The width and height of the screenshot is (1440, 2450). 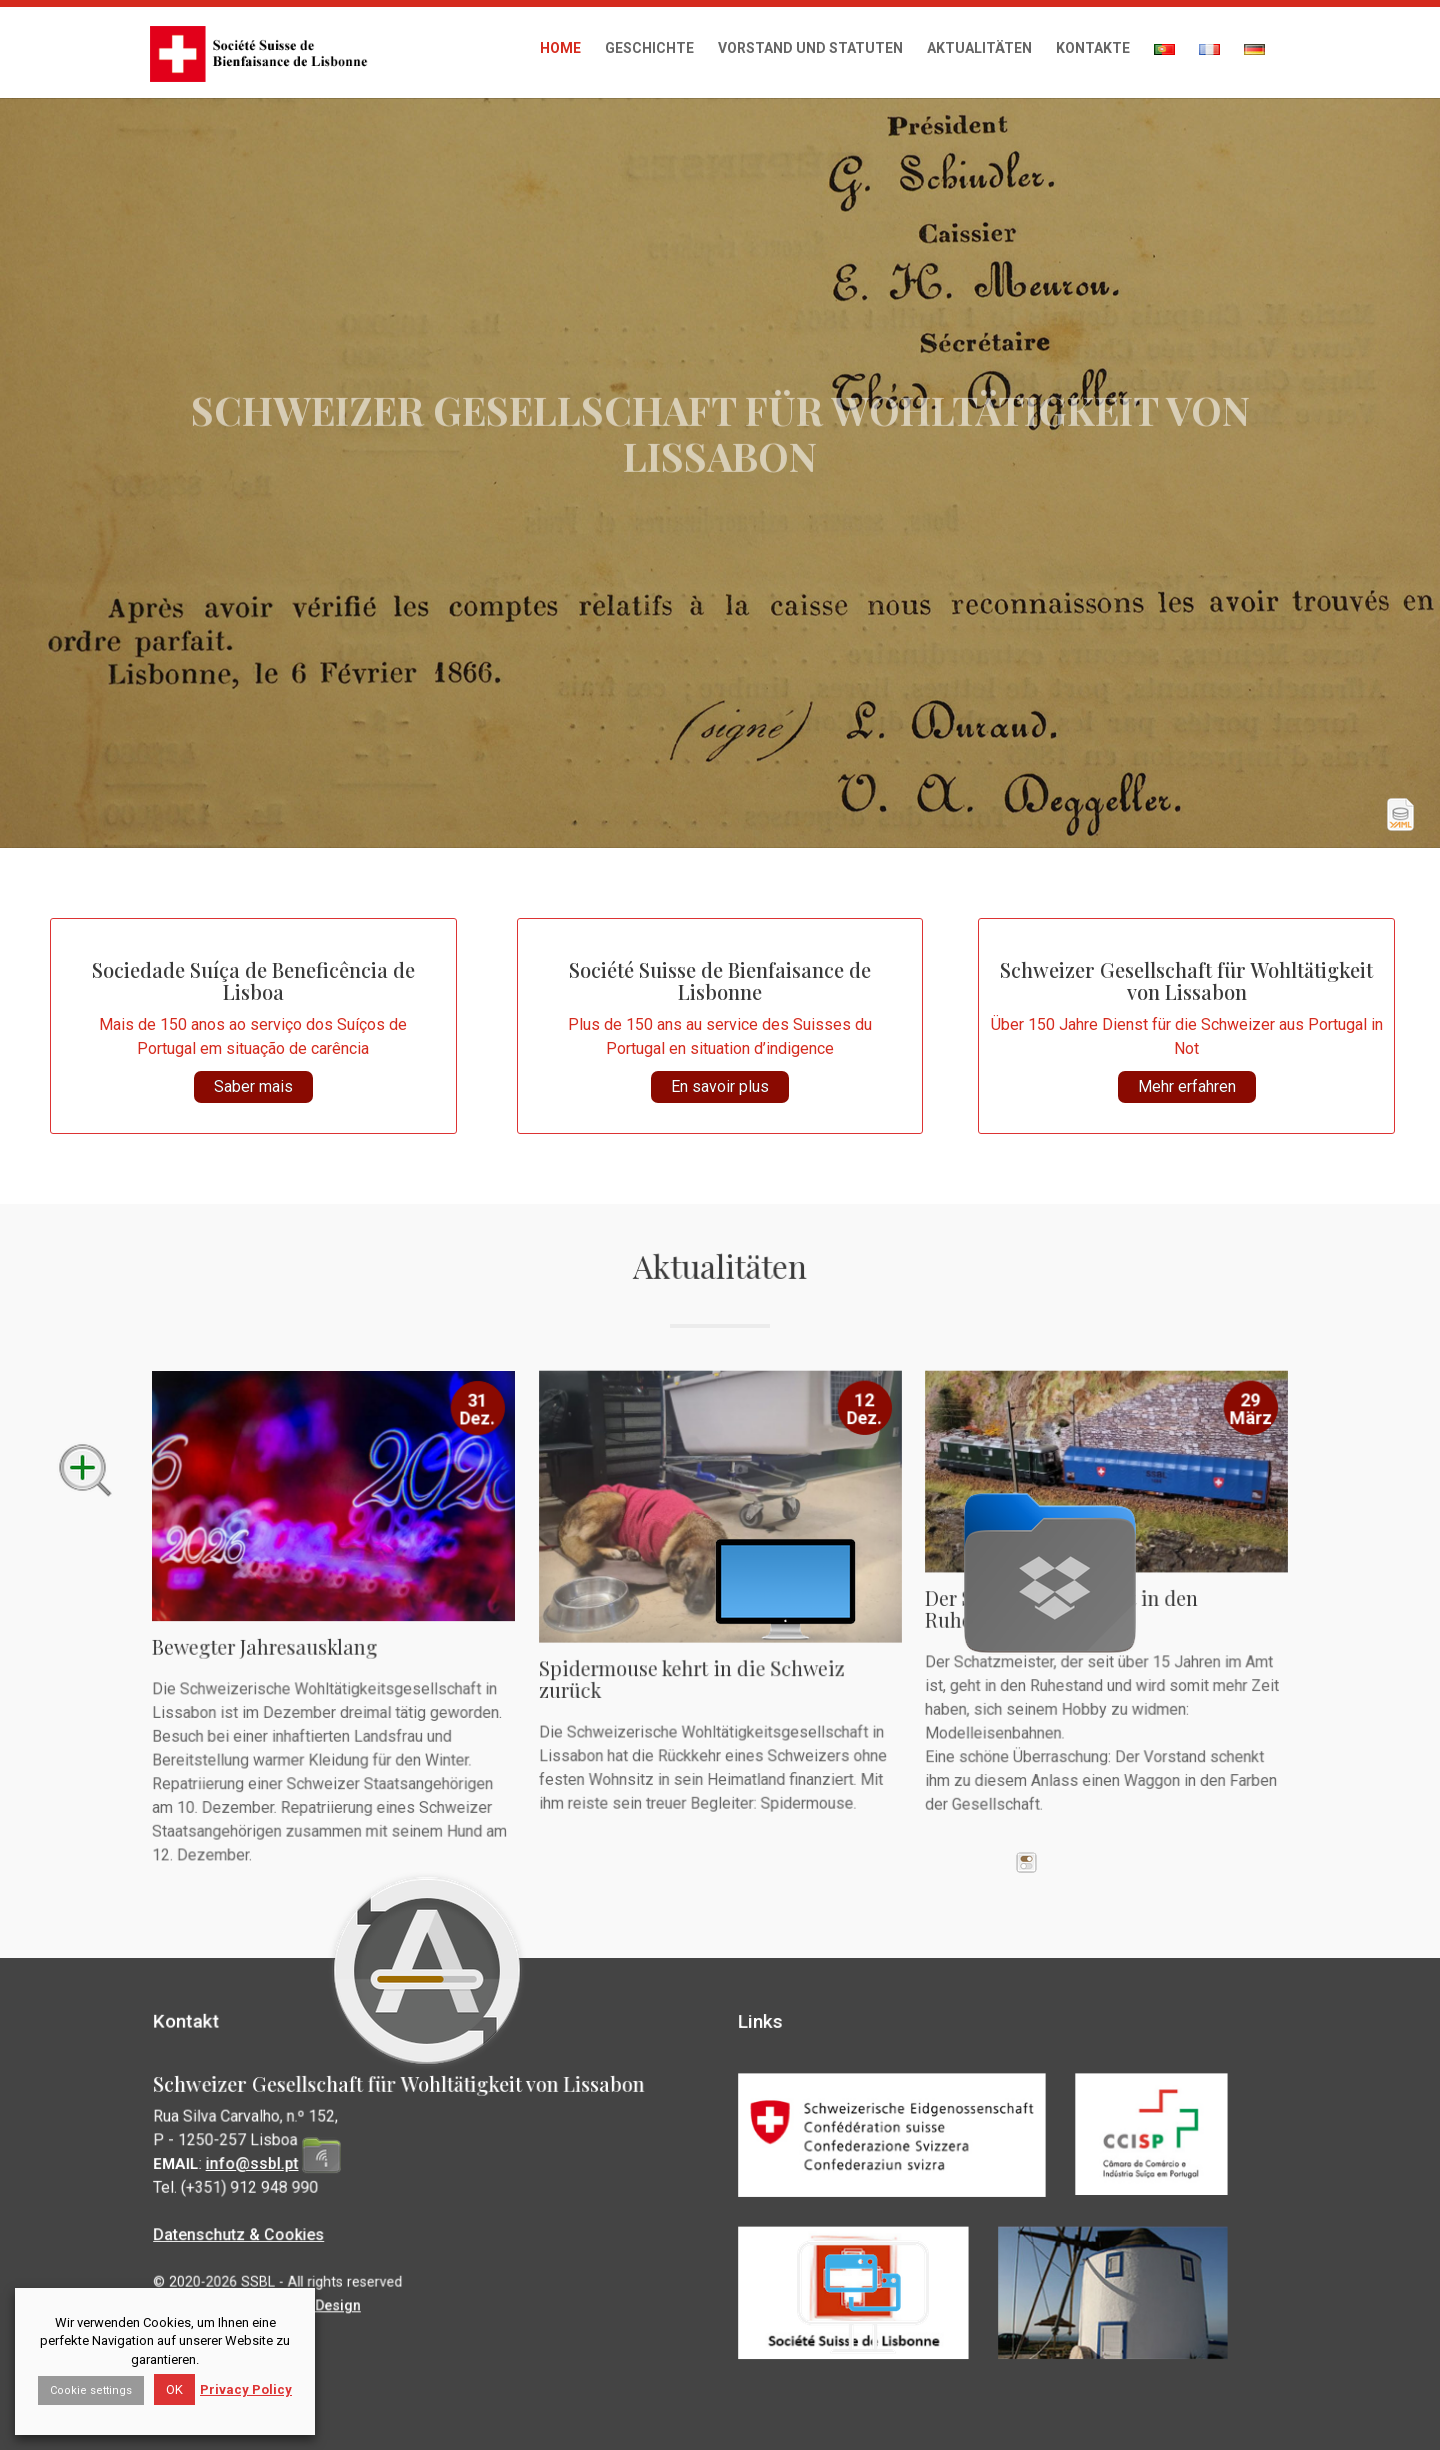 I want to click on connect to an external display, so click(x=785, y=1574).